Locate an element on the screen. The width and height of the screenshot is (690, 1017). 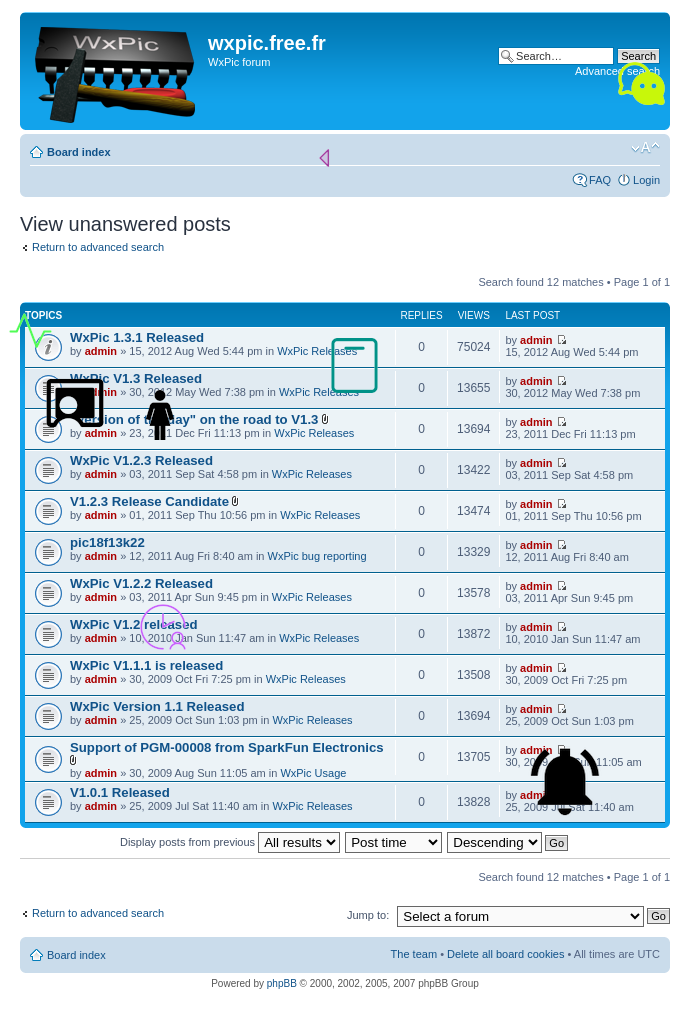
view user's time or availability status is located at coordinates (163, 627).